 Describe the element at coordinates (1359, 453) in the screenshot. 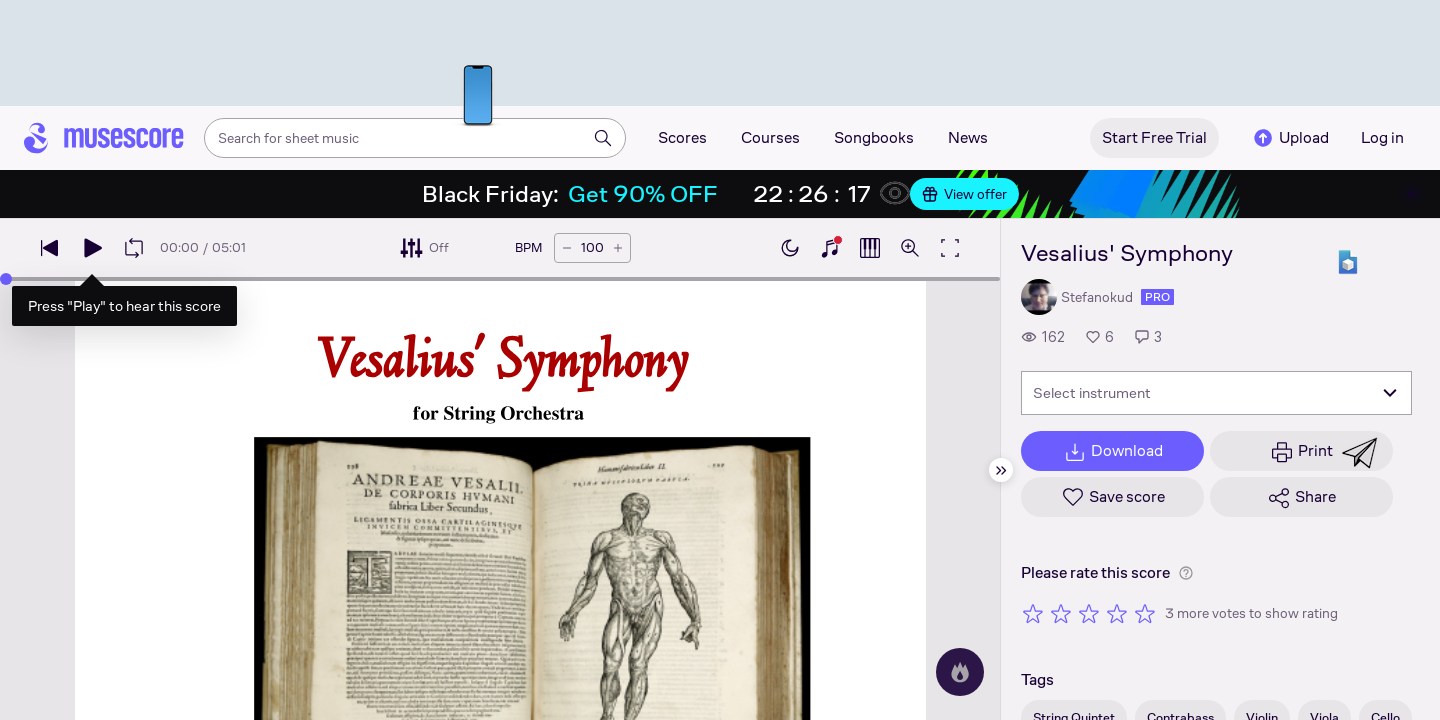

I see `view sent messages folder` at that location.